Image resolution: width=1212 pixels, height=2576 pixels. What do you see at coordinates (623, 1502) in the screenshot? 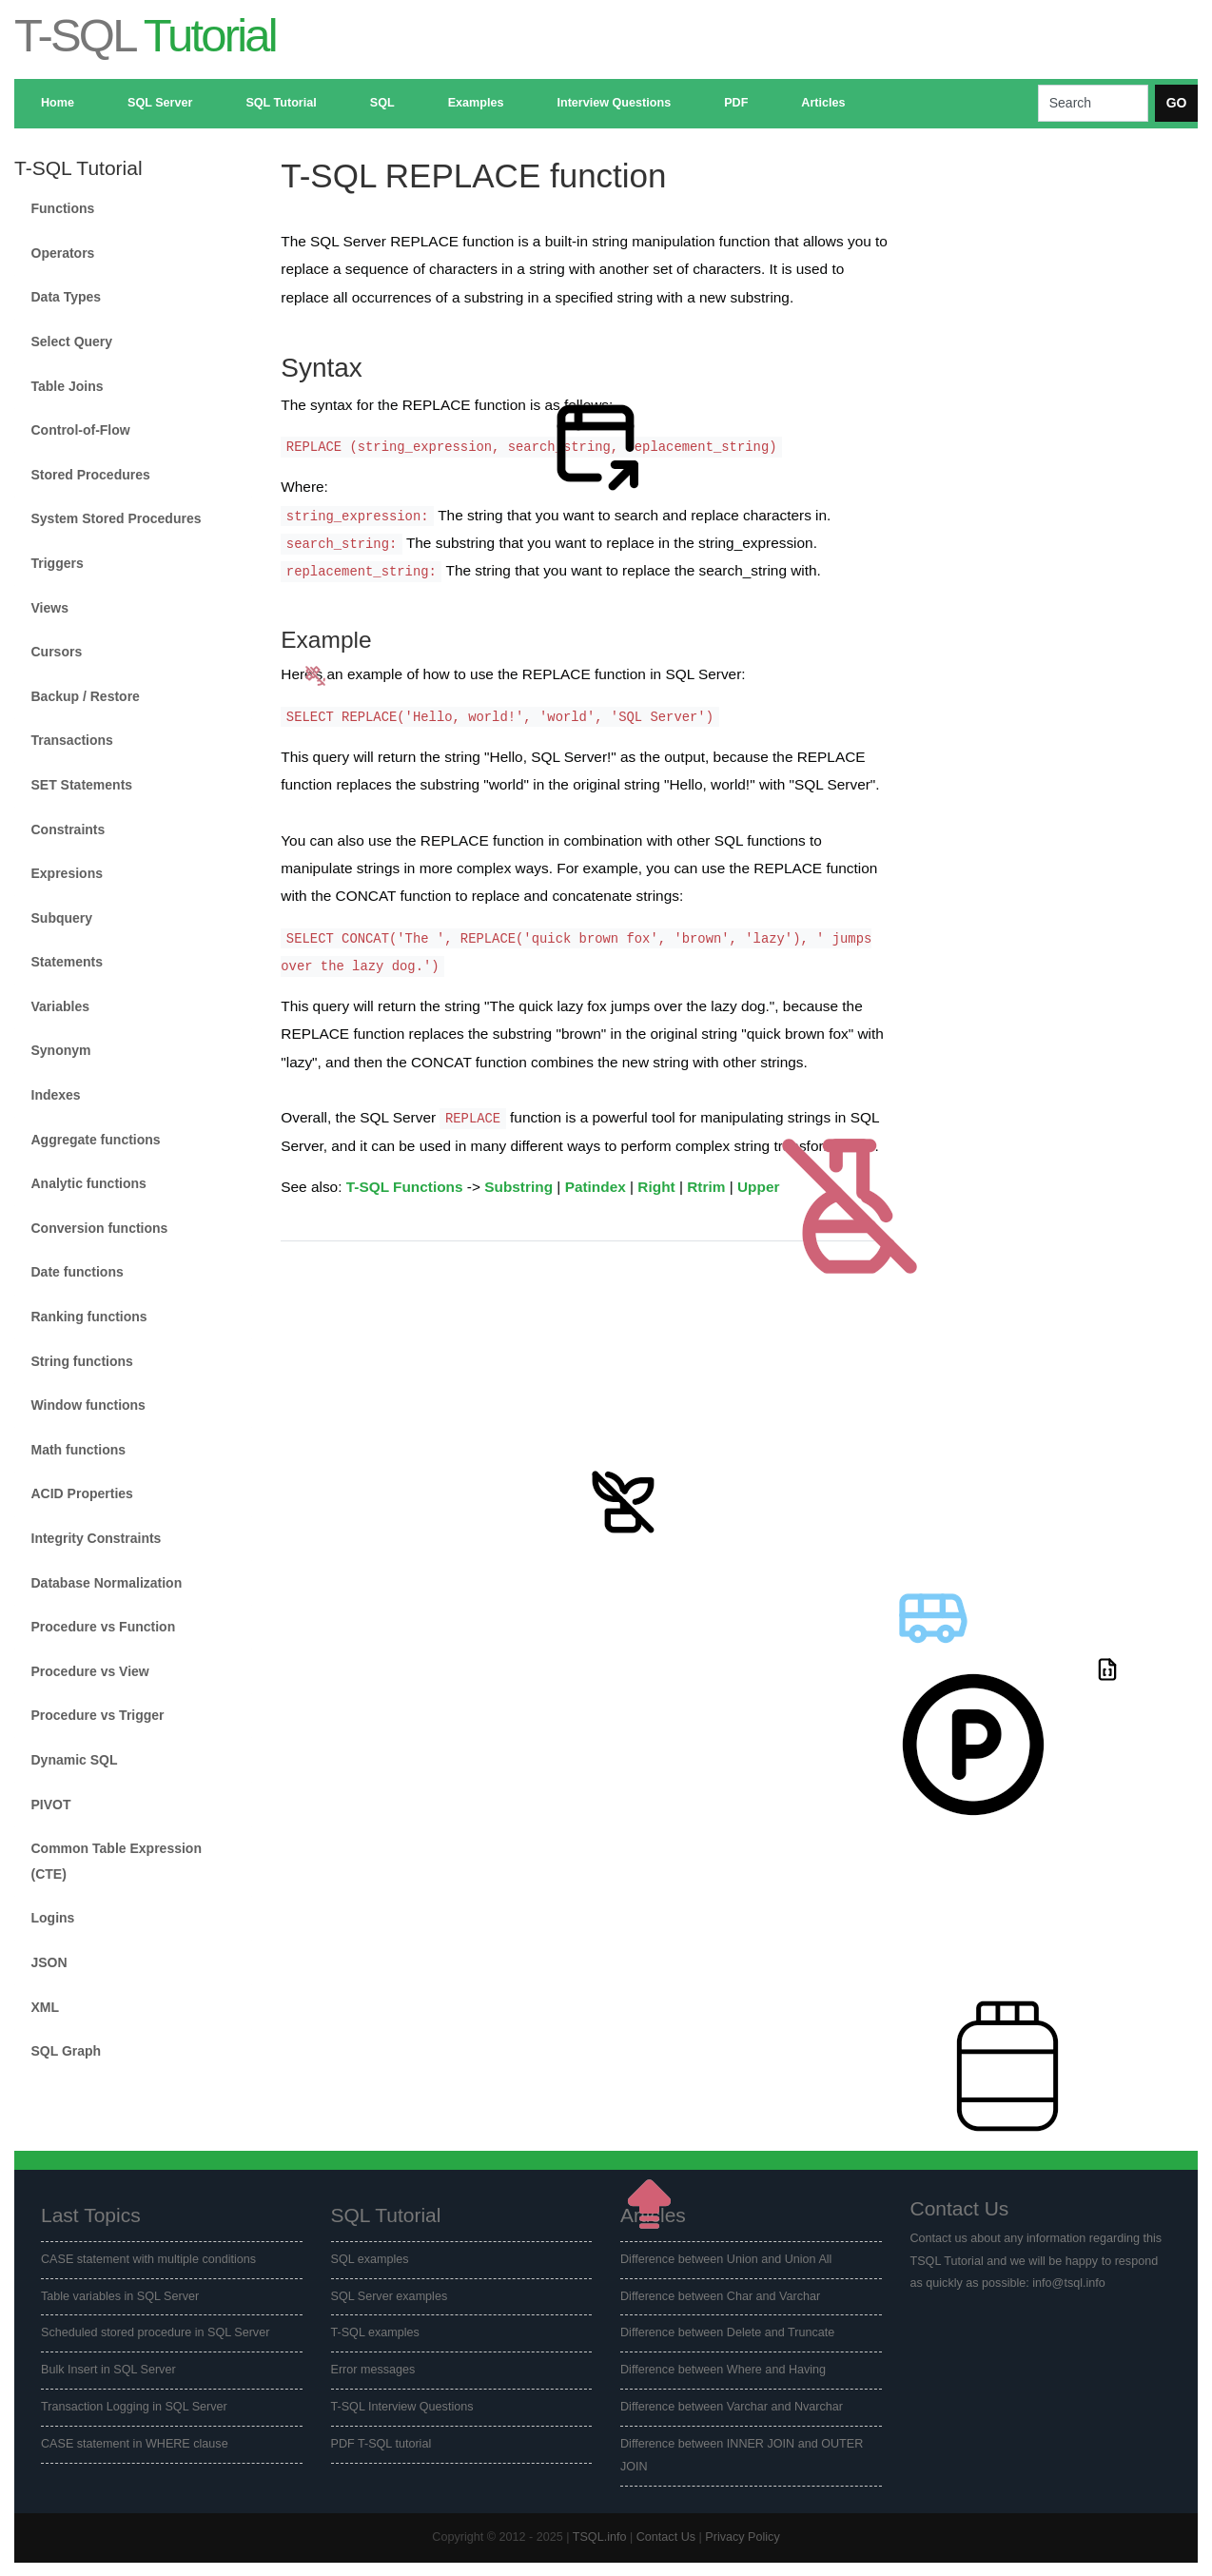
I see `disable plant care reminders` at bounding box center [623, 1502].